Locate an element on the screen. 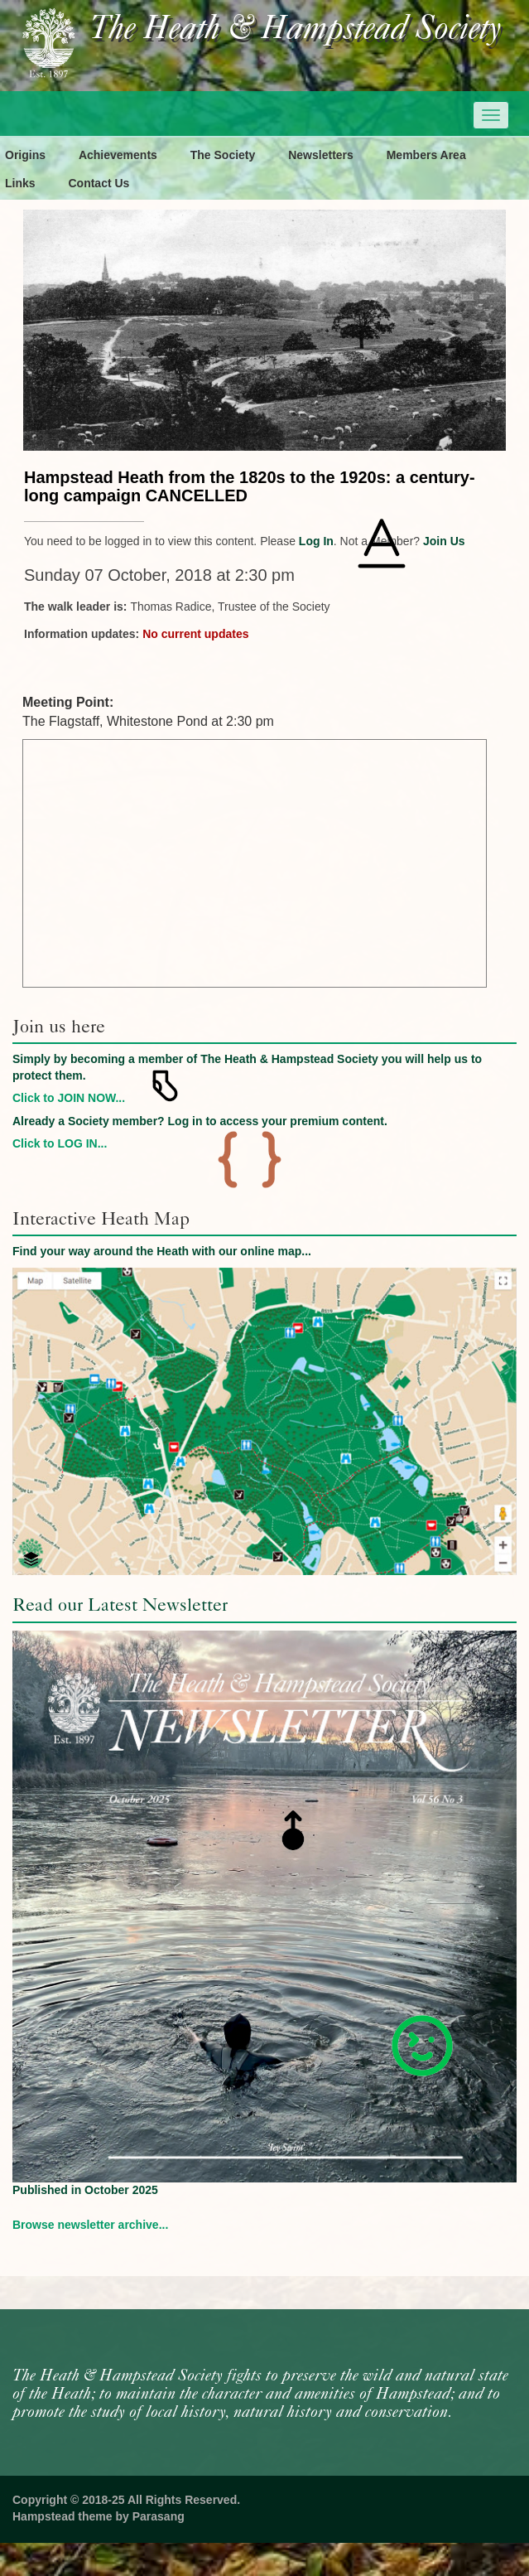 The image size is (529, 2576). view clothing or apparel category is located at coordinates (165, 1085).